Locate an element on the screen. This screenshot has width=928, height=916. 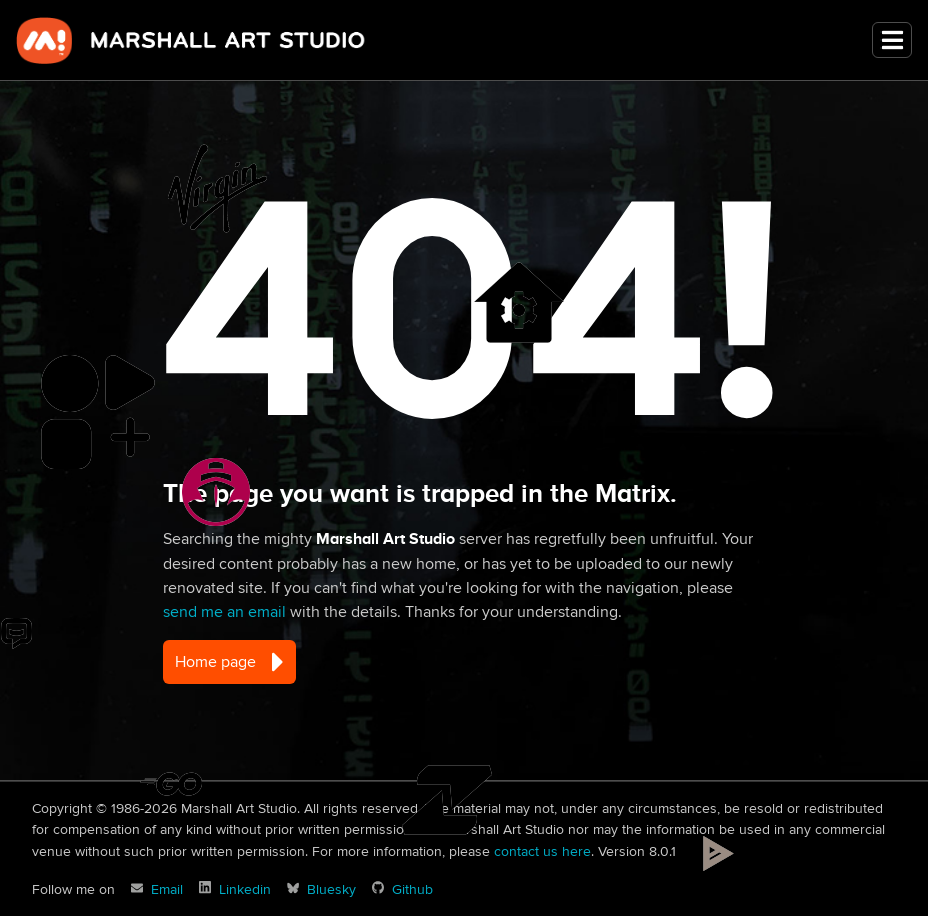
codeship logo is located at coordinates (216, 492).